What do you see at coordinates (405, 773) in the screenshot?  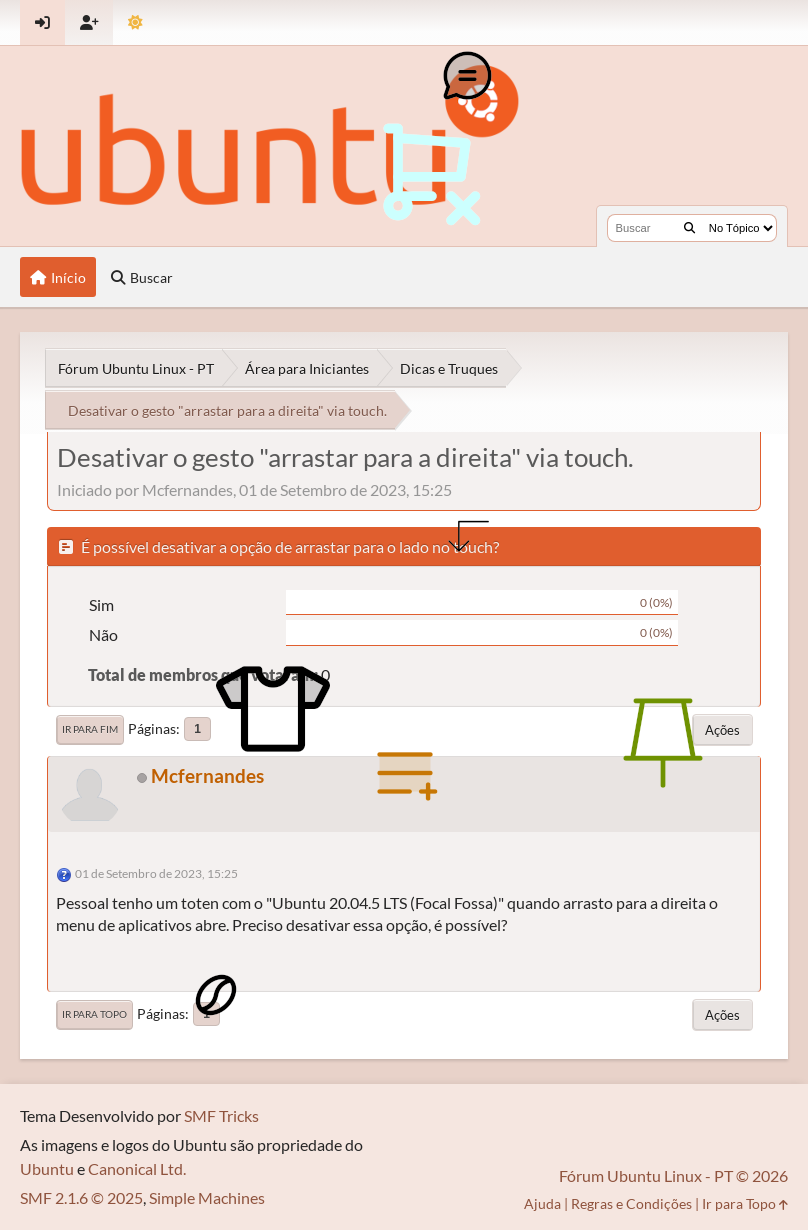 I see `add a new item to the list` at bounding box center [405, 773].